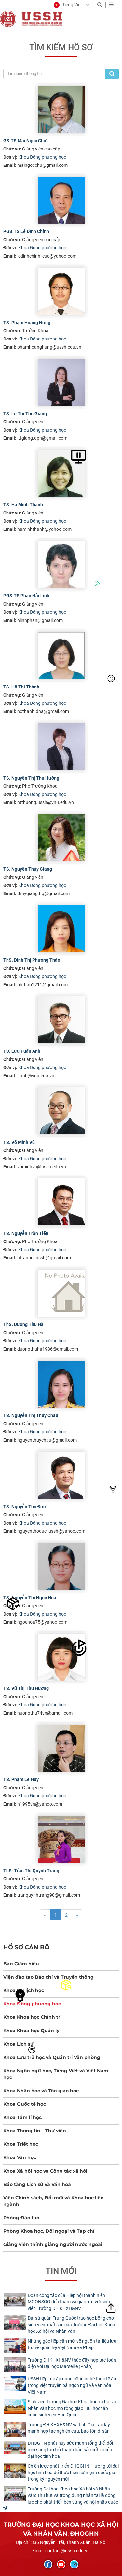 This screenshot has width=122, height=2576. Describe the element at coordinates (13, 1604) in the screenshot. I see `order delivered successfully` at that location.